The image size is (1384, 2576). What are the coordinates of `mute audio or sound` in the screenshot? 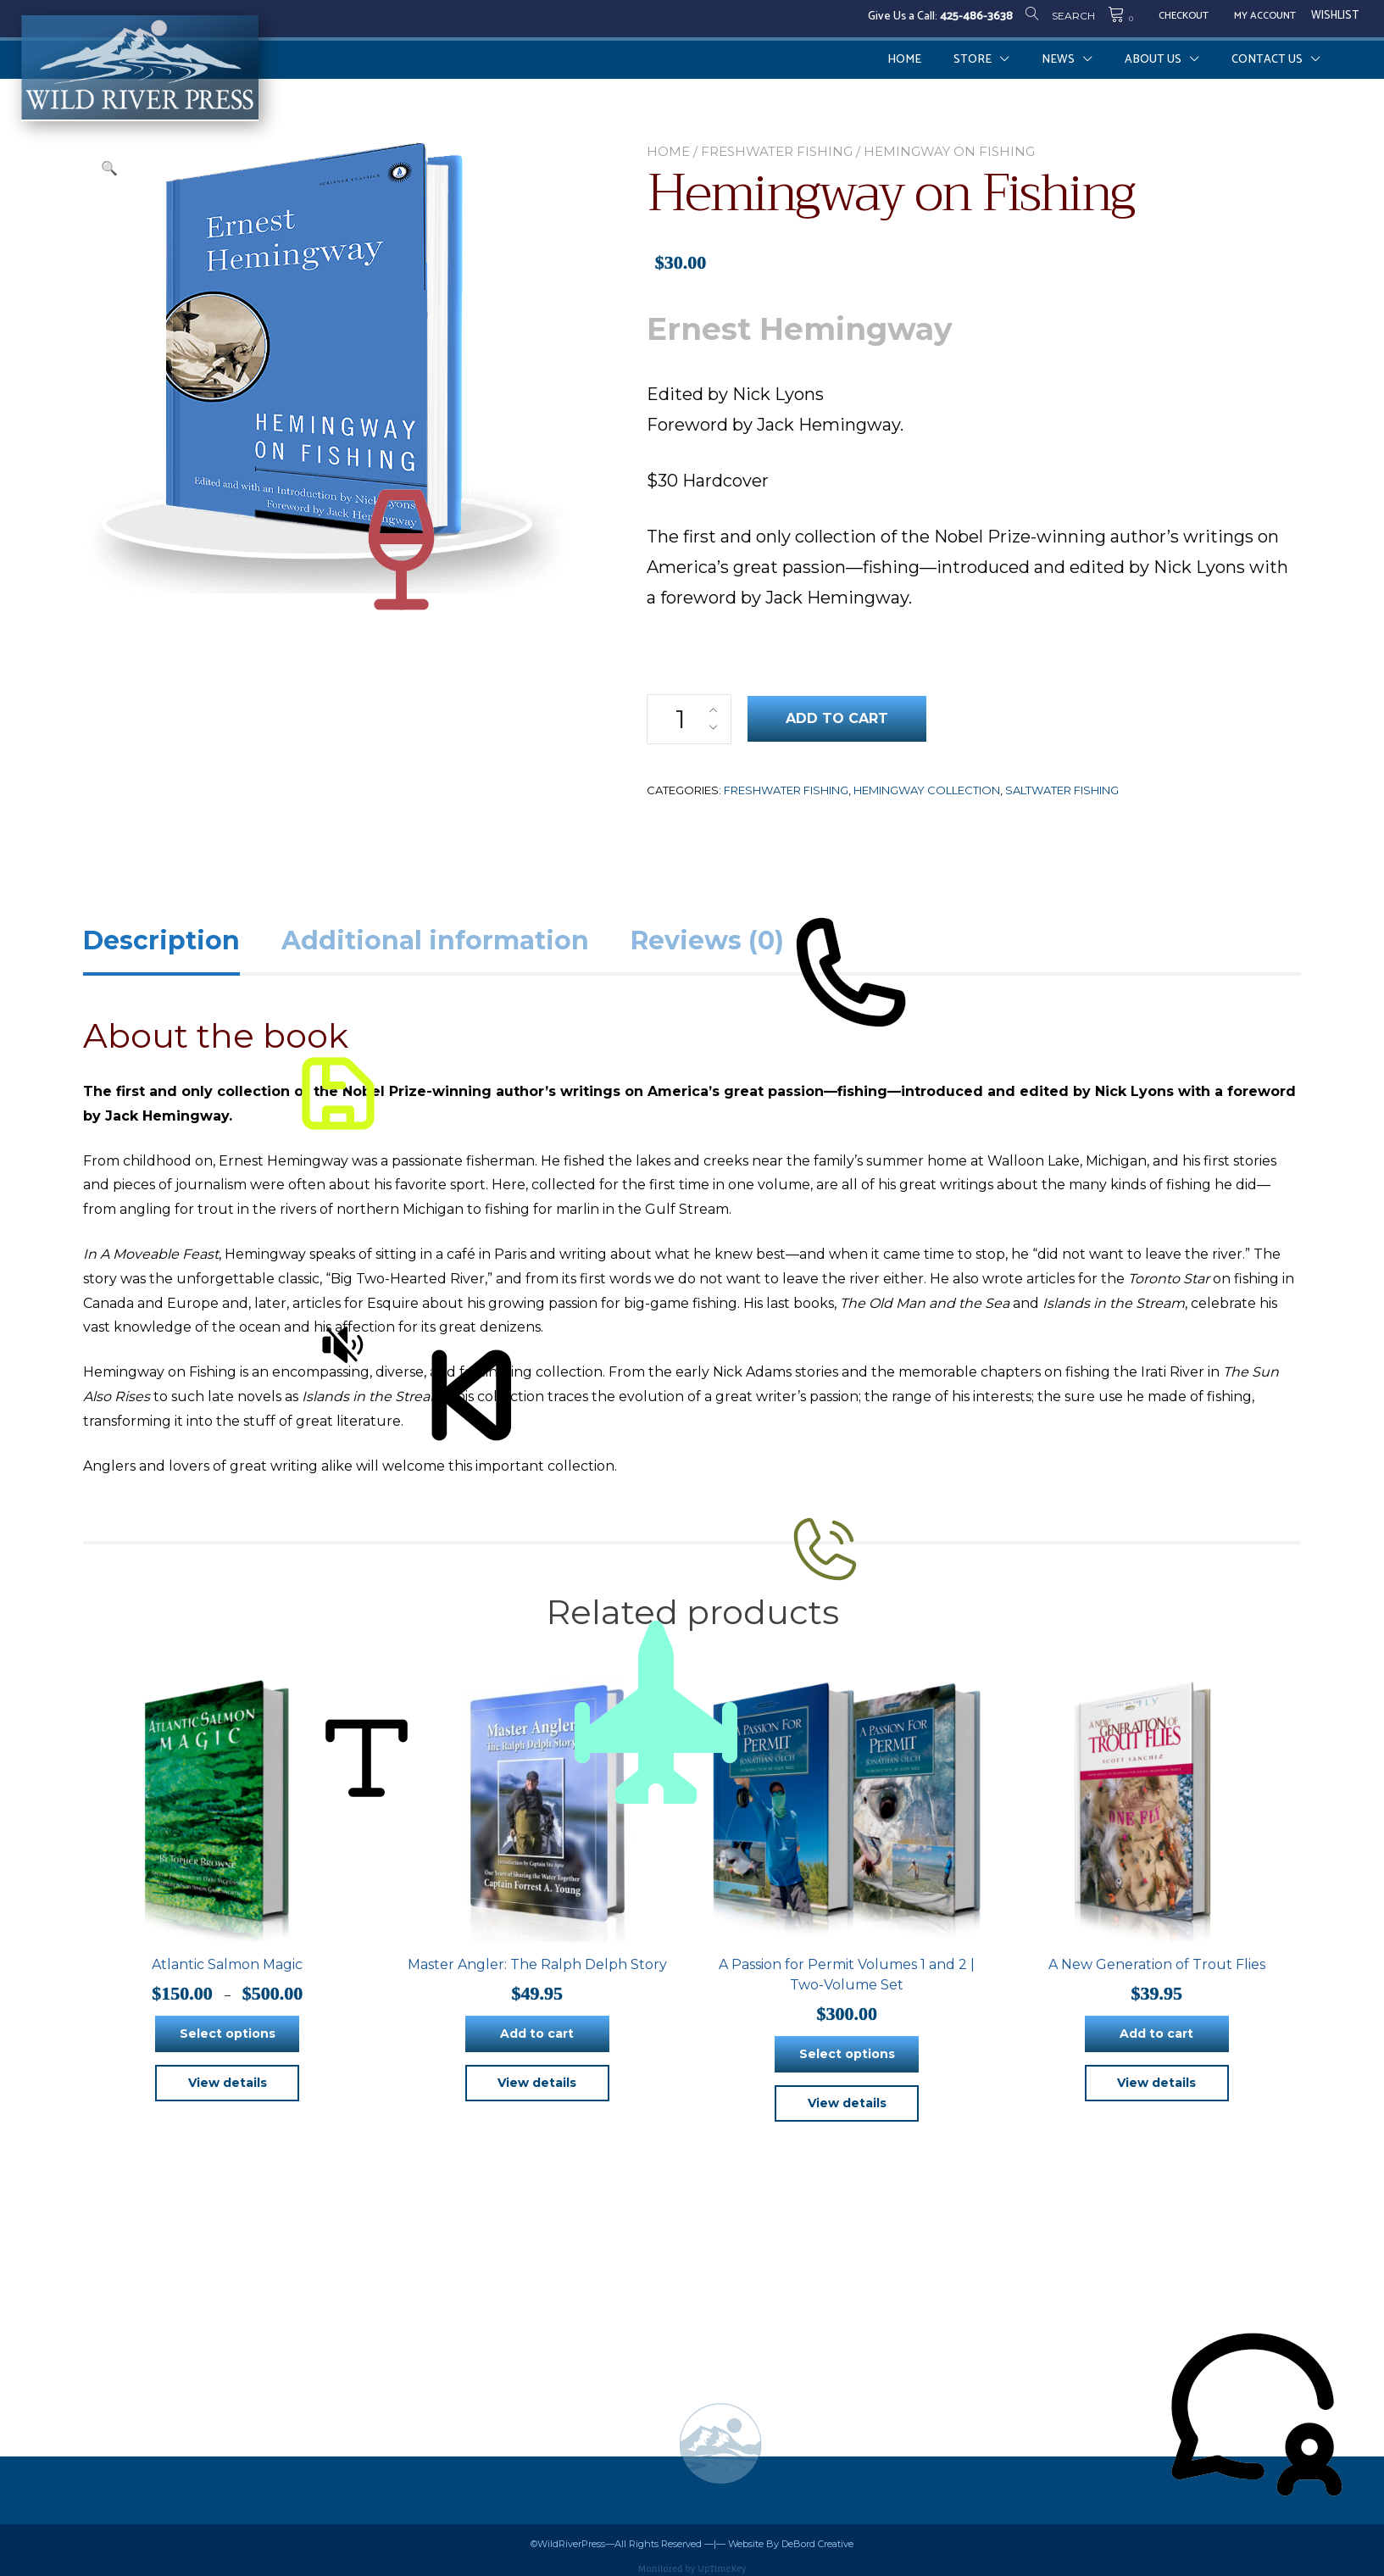 It's located at (342, 1344).